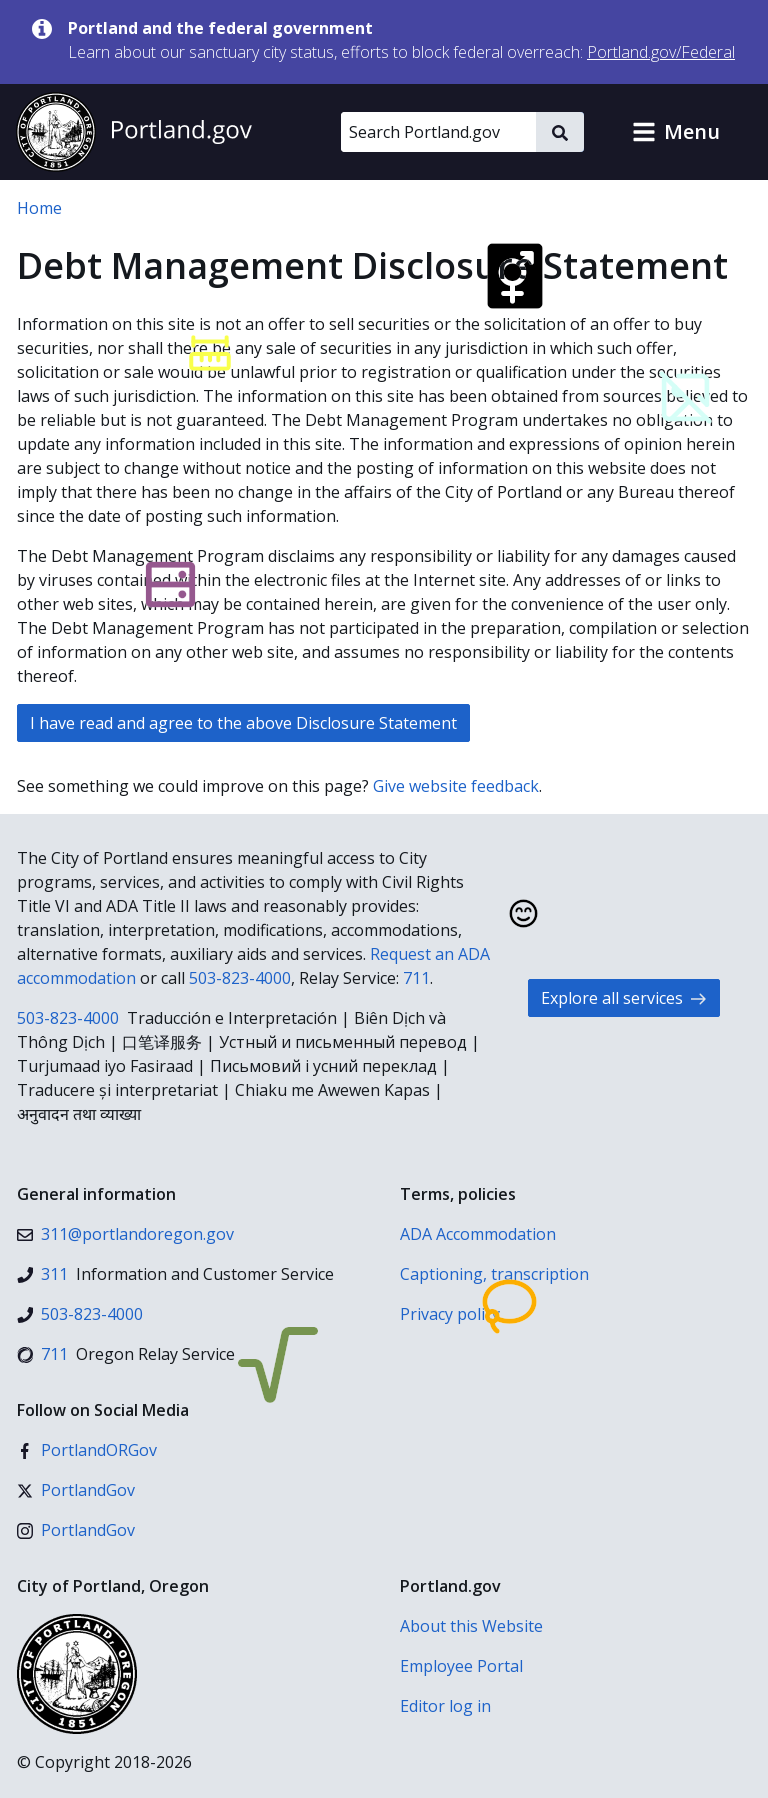  Describe the element at coordinates (278, 1363) in the screenshot. I see `square root mathematical operation` at that location.